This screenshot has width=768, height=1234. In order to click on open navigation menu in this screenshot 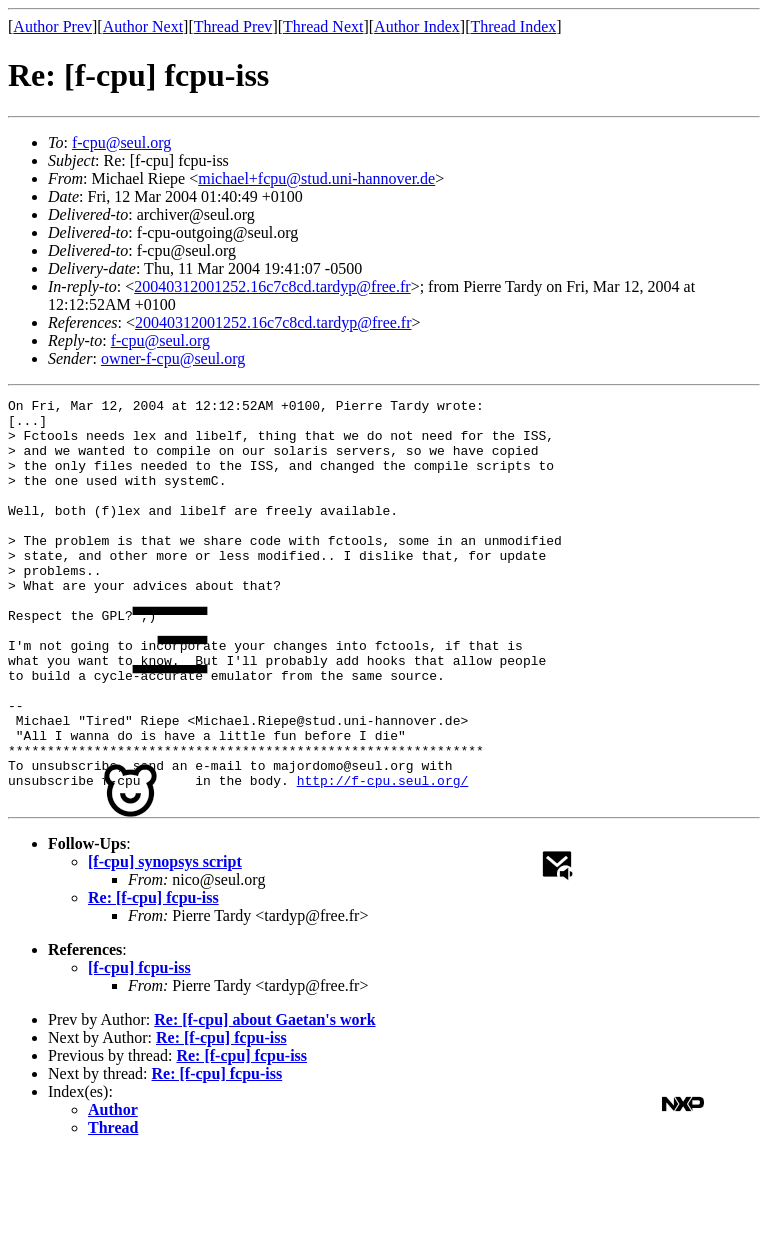, I will do `click(170, 640)`.